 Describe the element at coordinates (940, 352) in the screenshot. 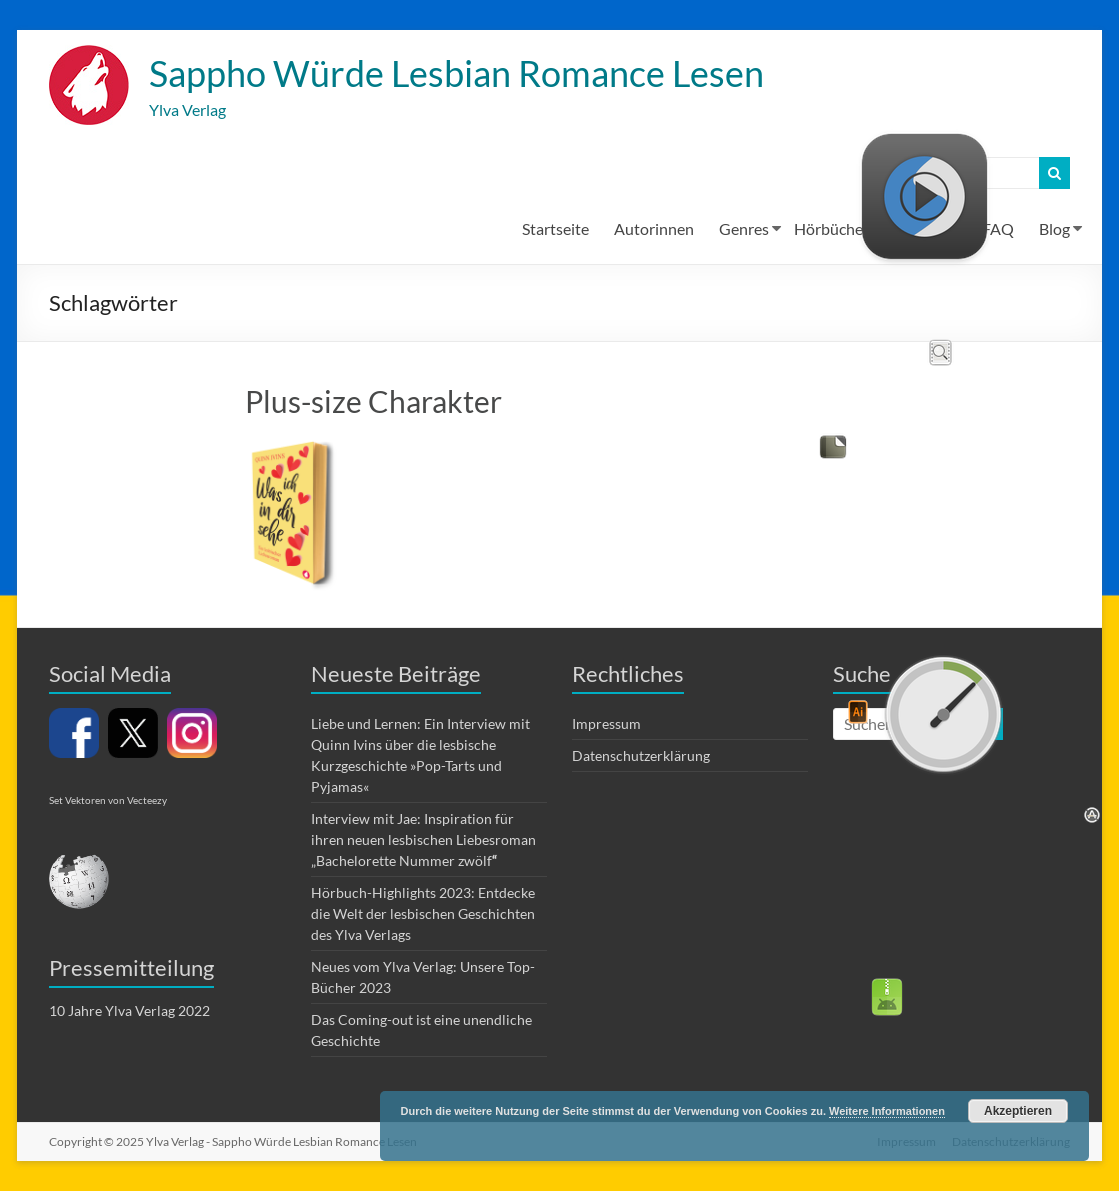

I see `open the log viewer application` at that location.